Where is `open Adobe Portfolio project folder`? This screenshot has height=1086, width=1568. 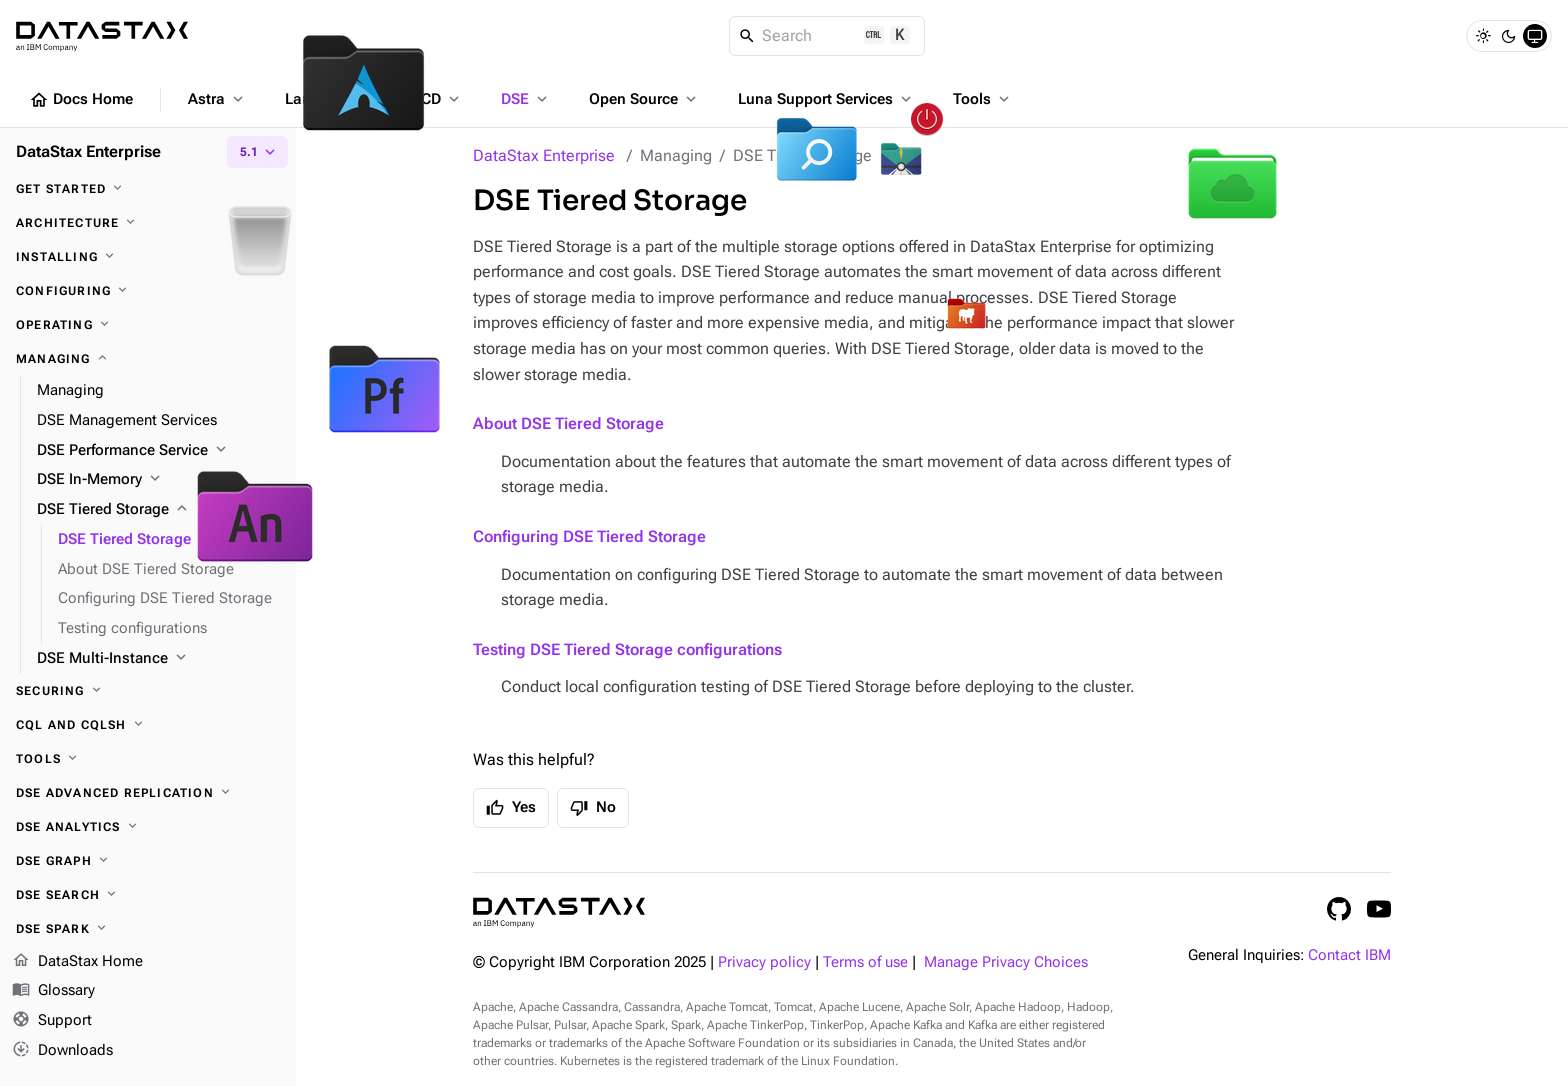
open Adobe Portfolio project folder is located at coordinates (384, 392).